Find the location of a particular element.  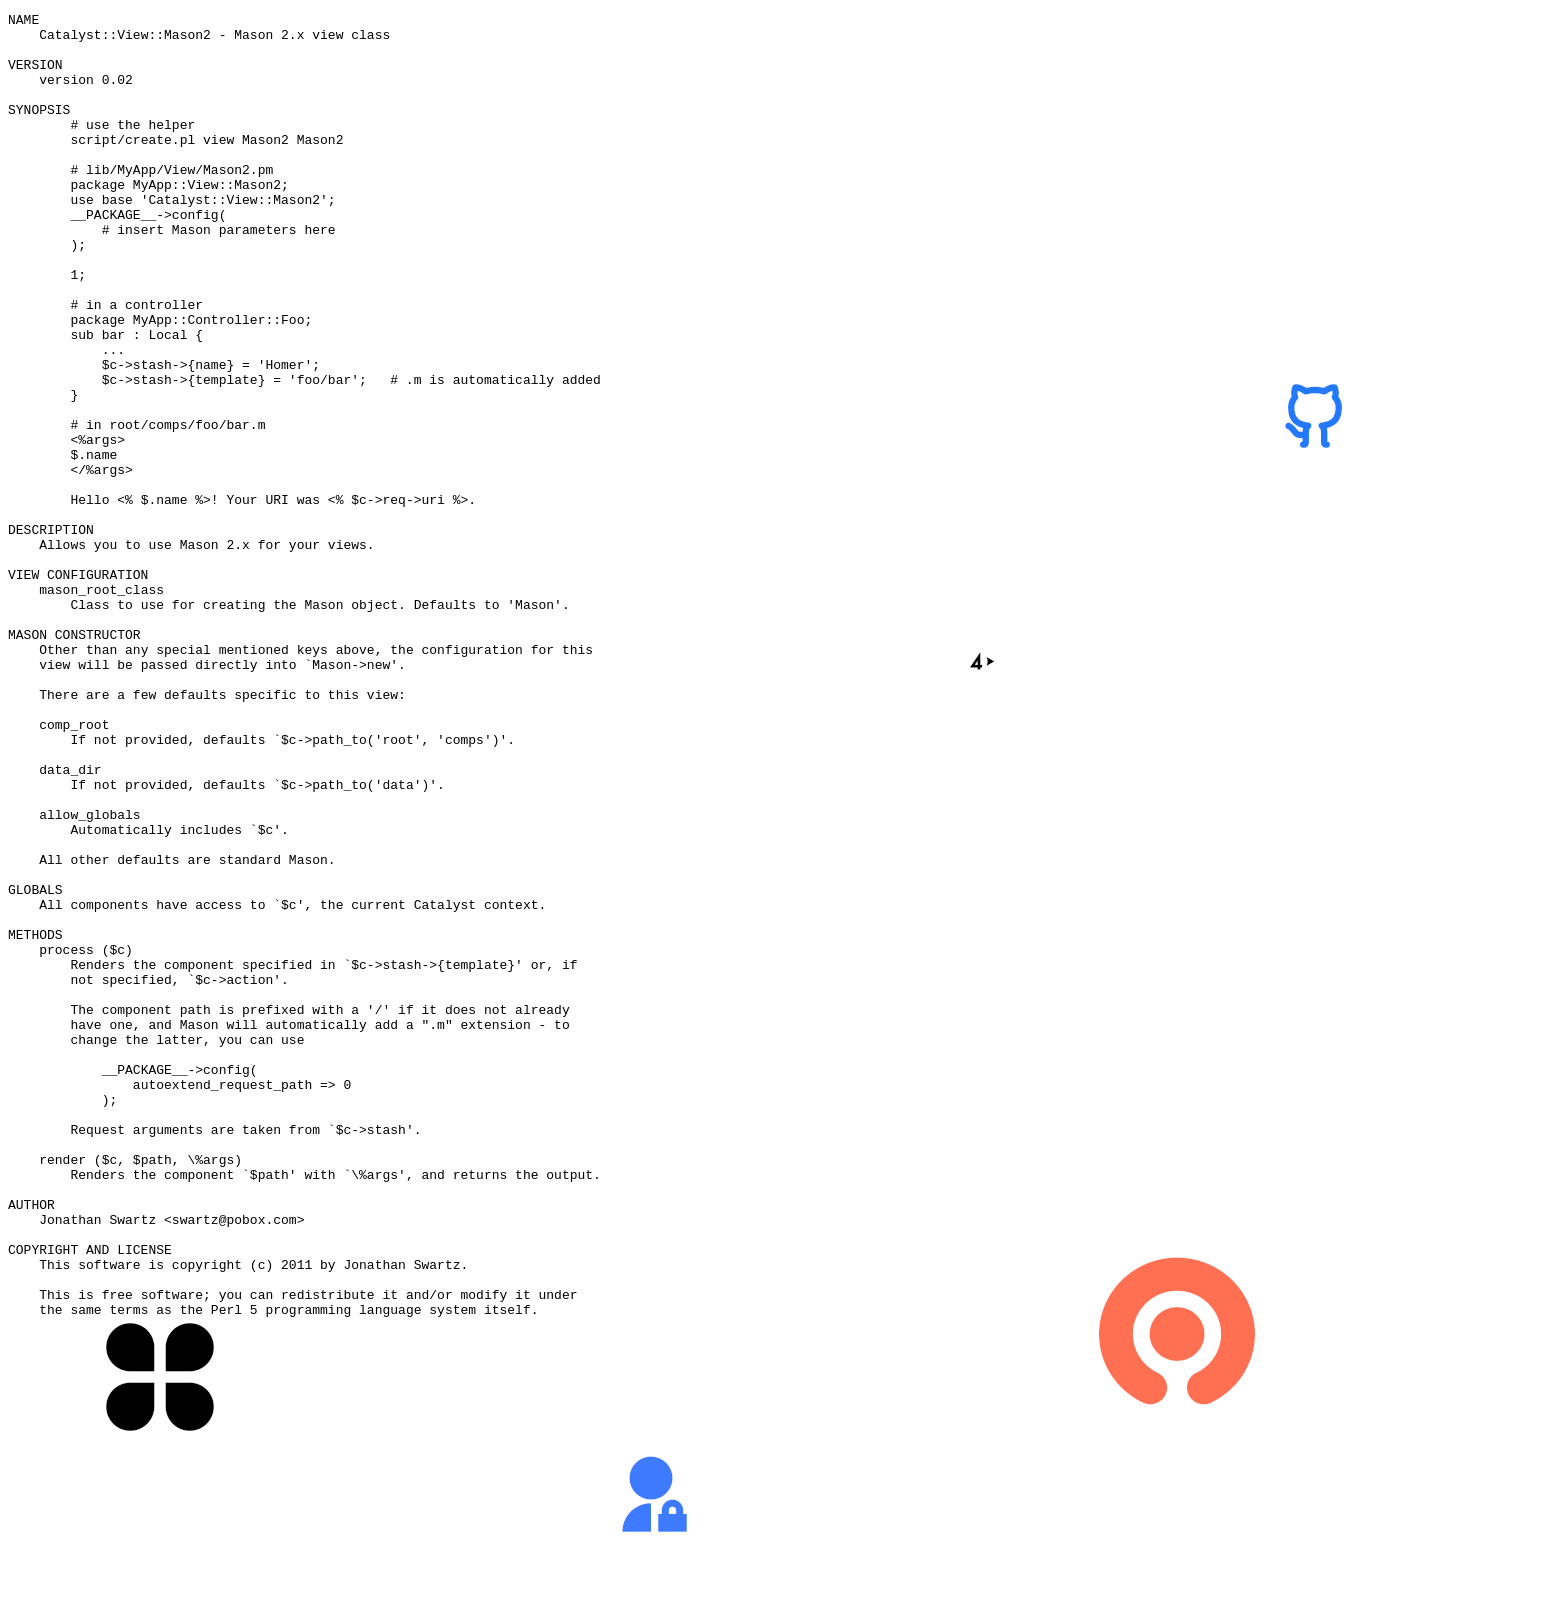

open the tv4 play streaming app is located at coordinates (982, 661).